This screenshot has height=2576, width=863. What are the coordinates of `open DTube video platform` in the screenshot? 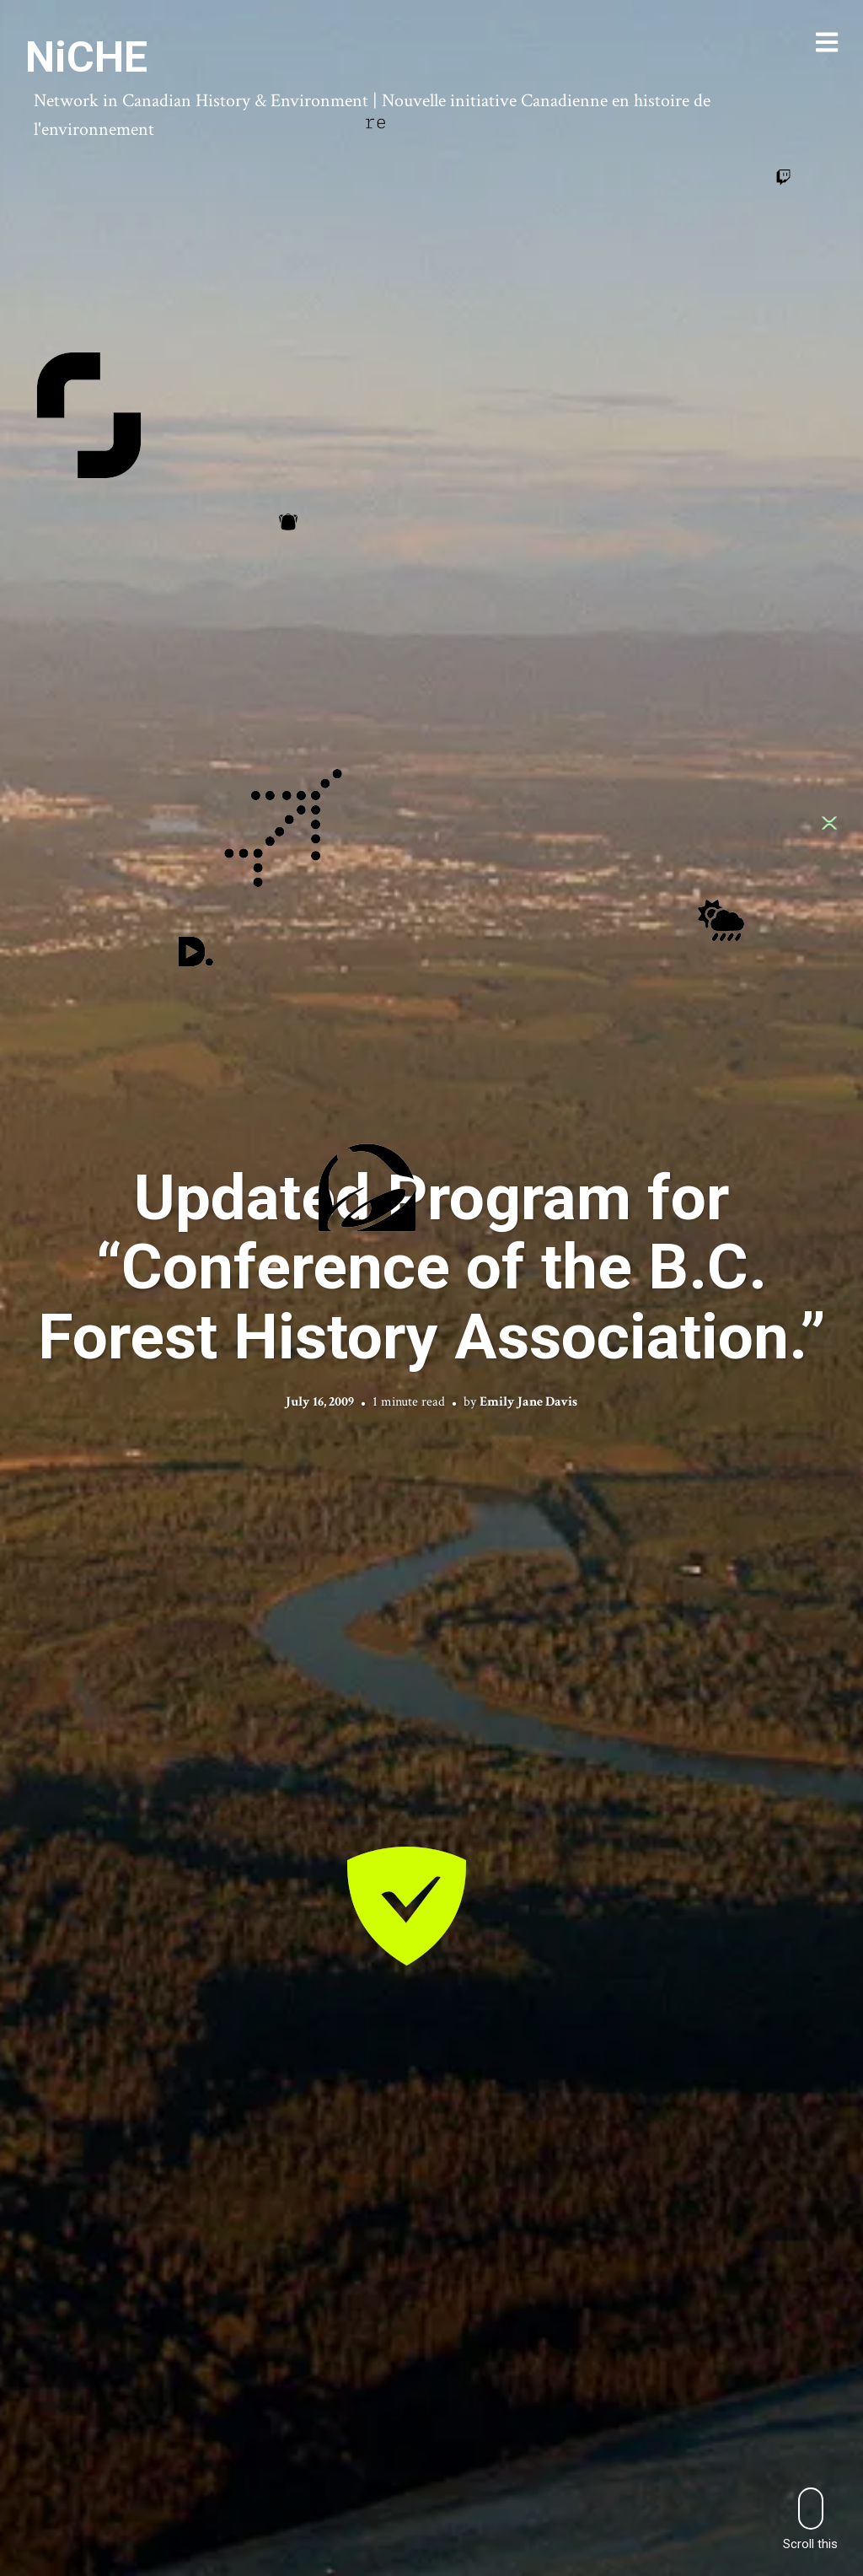 It's located at (196, 951).